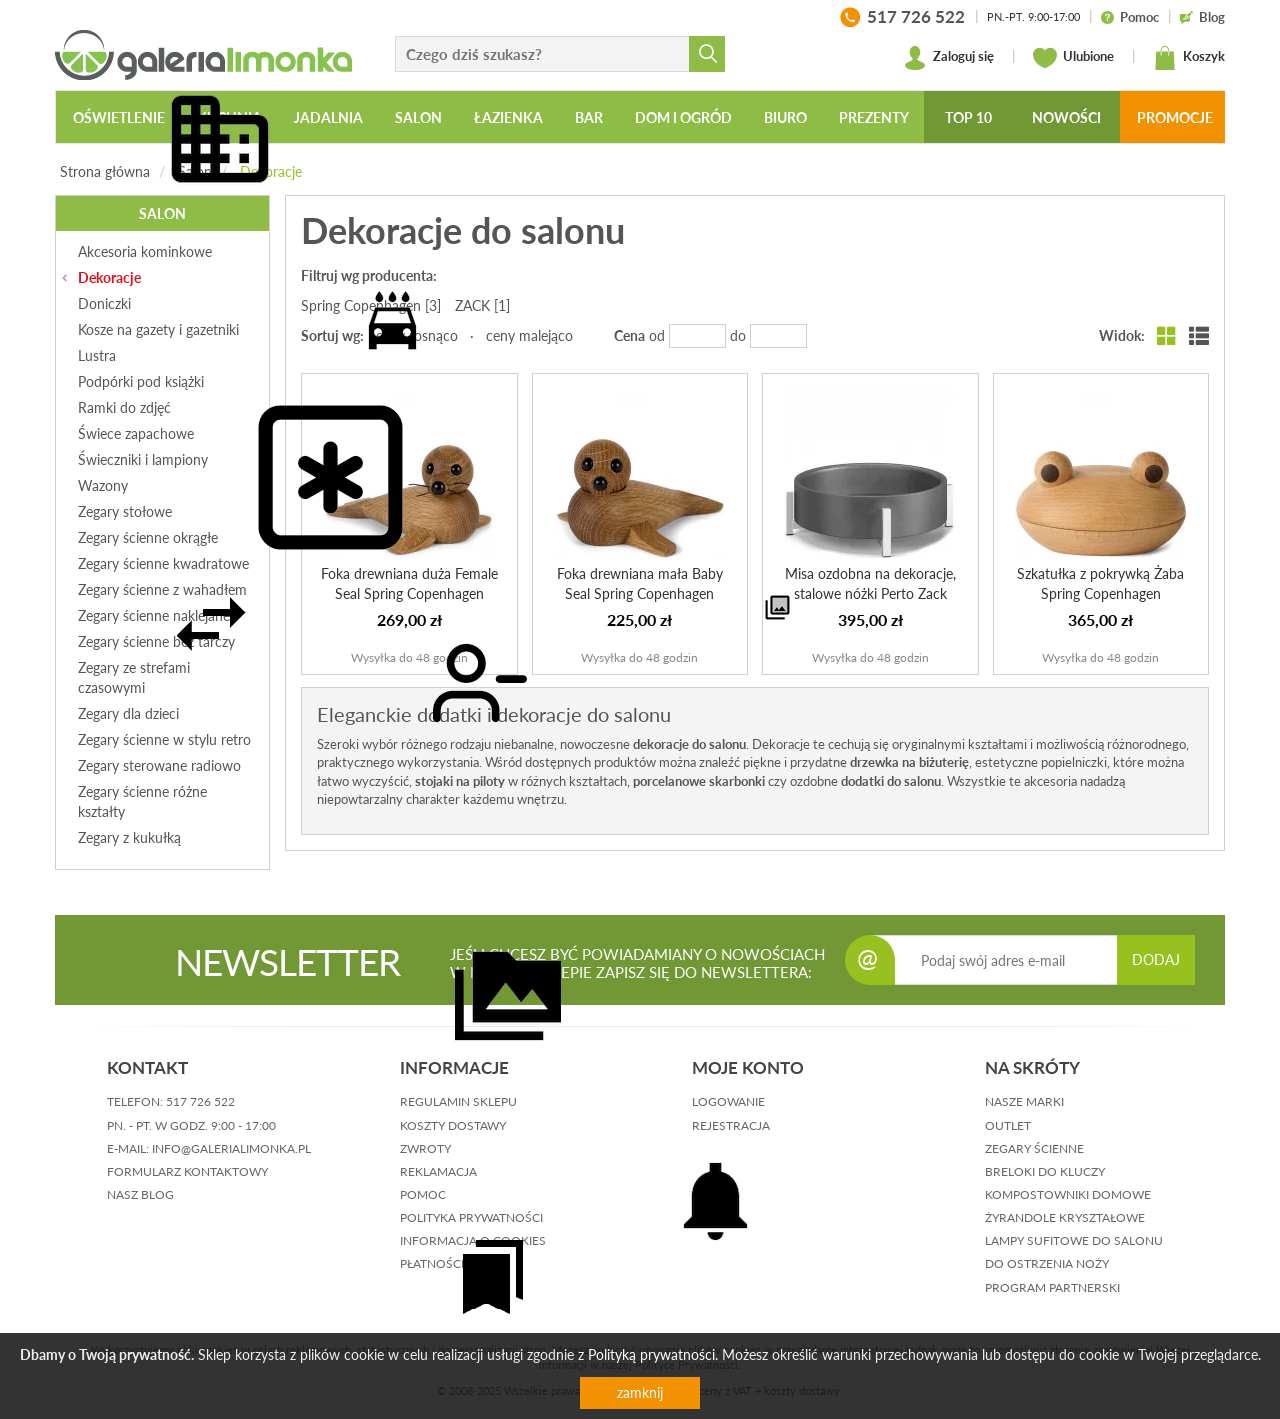 The height and width of the screenshot is (1419, 1280). I want to click on view your notifications, so click(715, 1200).